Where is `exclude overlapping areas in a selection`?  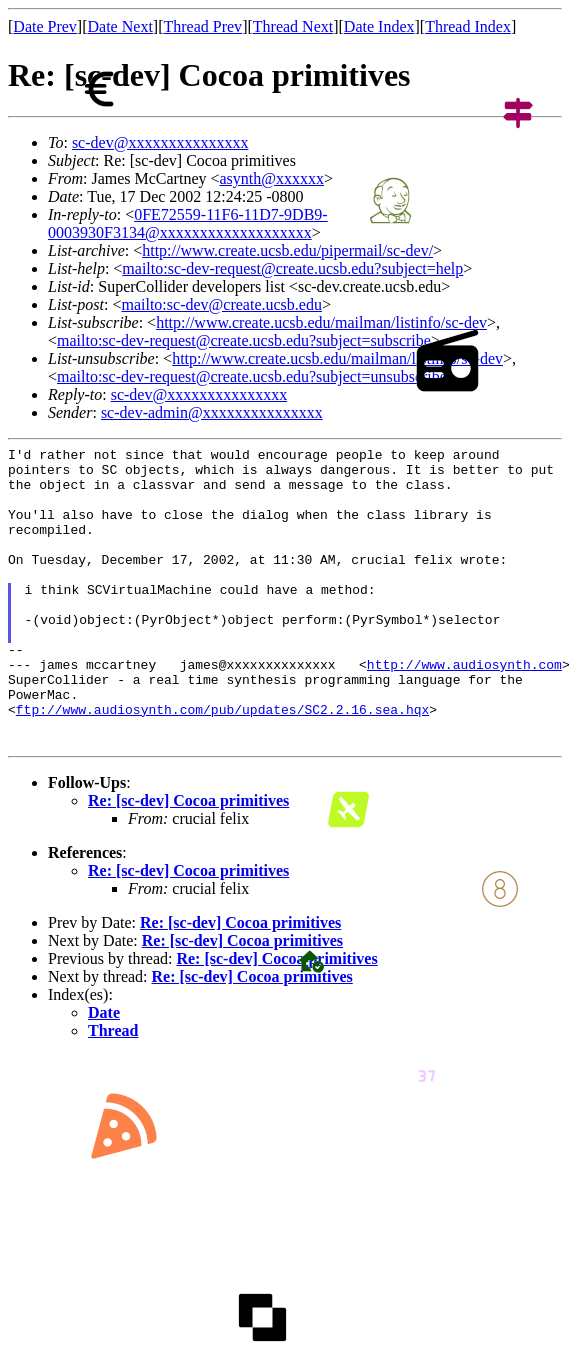 exclude overlapping areas in a selection is located at coordinates (262, 1317).